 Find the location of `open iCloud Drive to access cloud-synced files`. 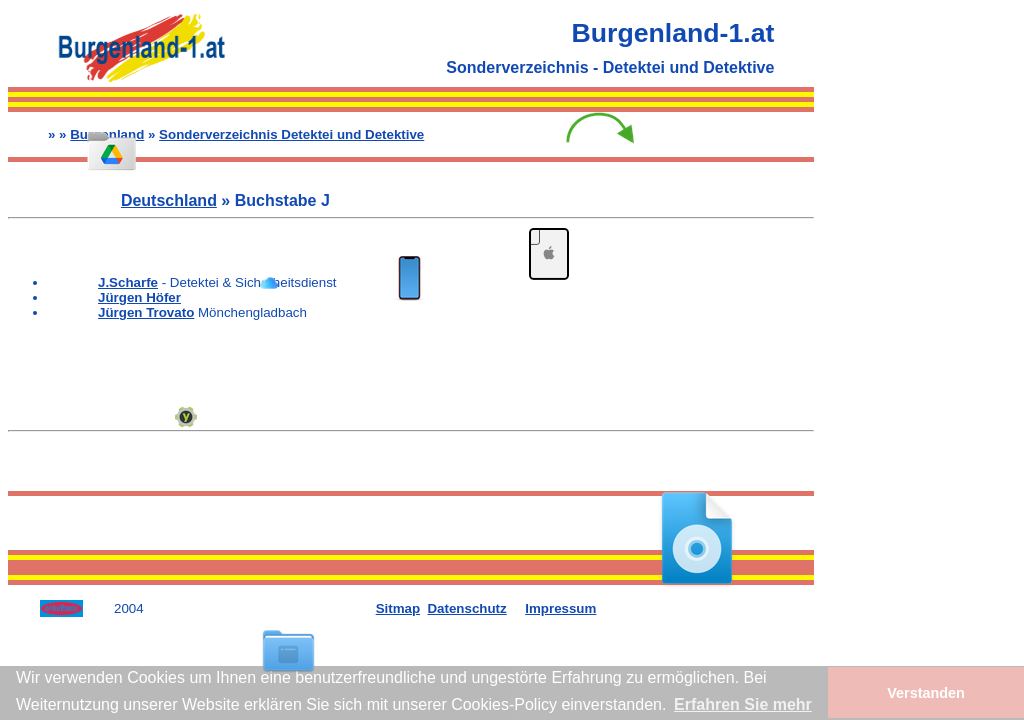

open iCloud Drive to access cloud-synced files is located at coordinates (269, 283).